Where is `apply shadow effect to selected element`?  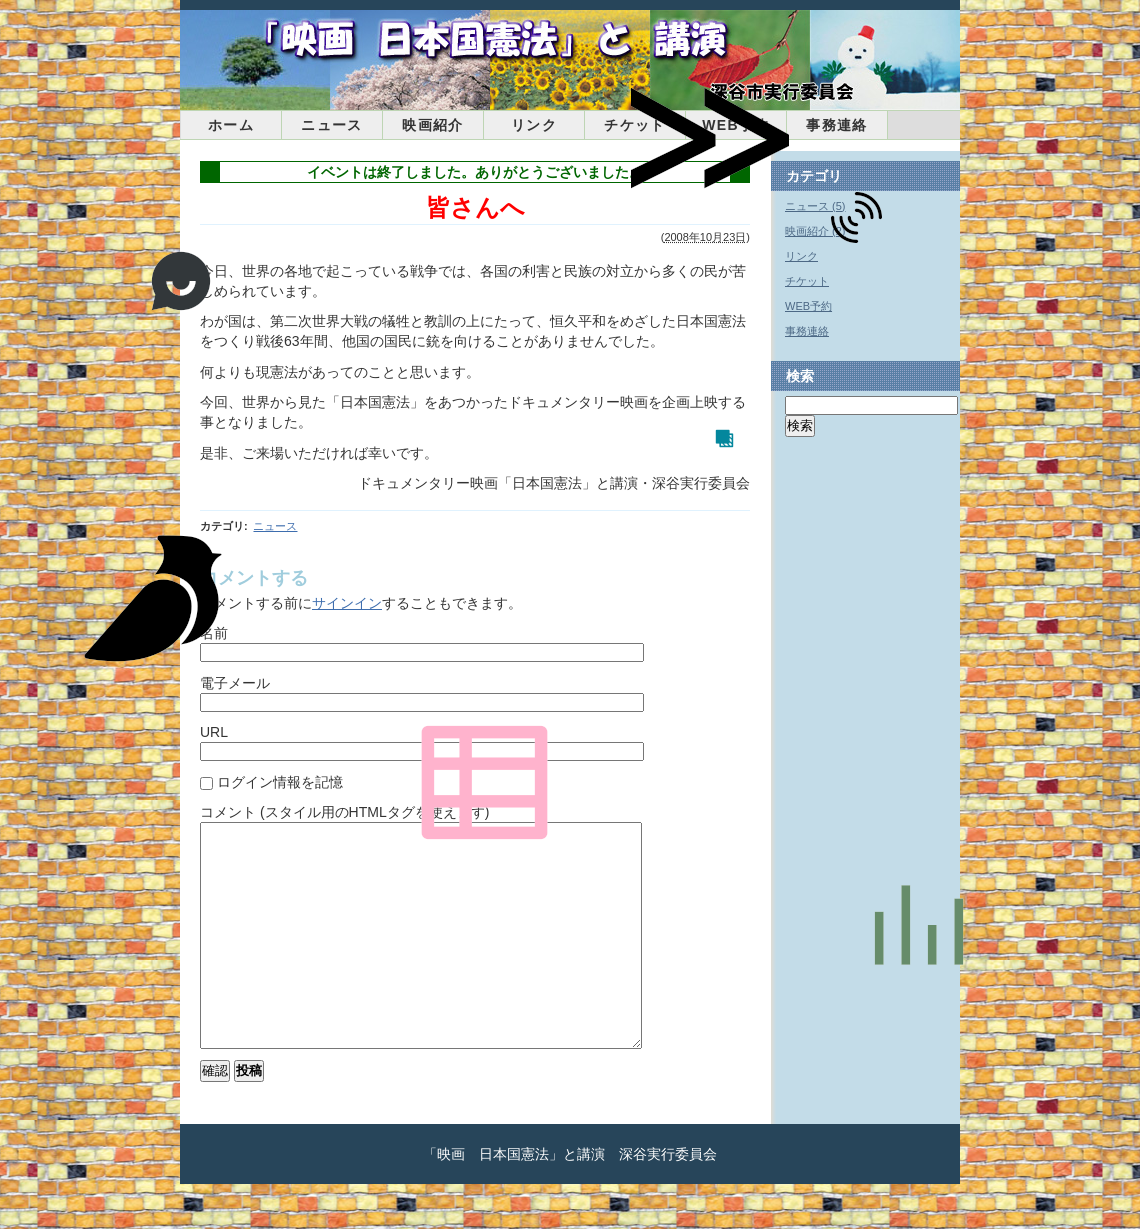
apply shadow effect to selected element is located at coordinates (724, 438).